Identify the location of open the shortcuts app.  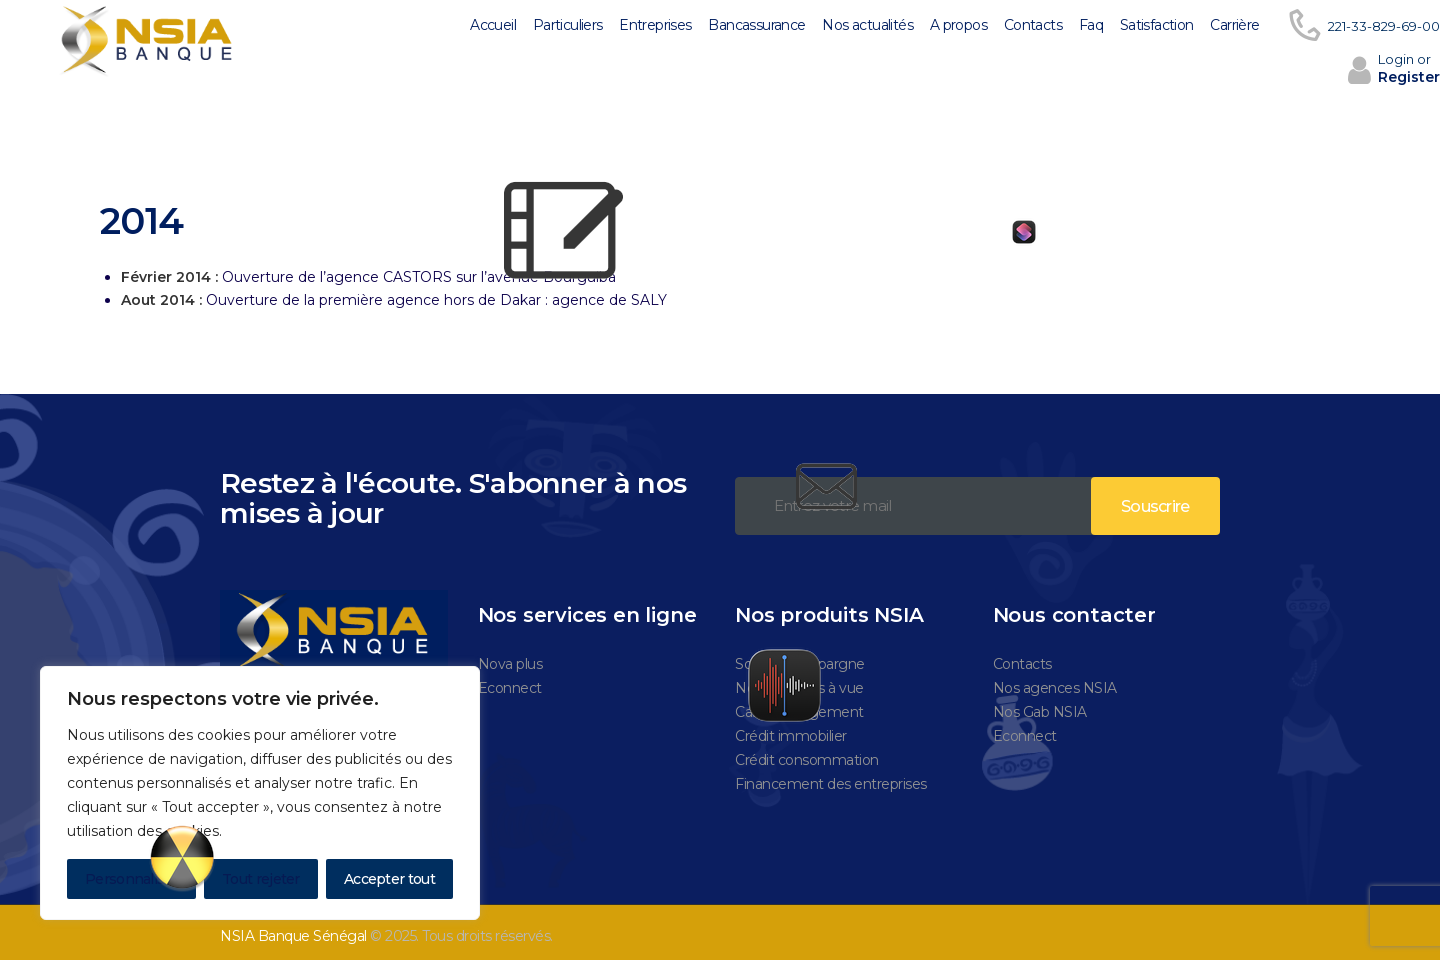
(1024, 232).